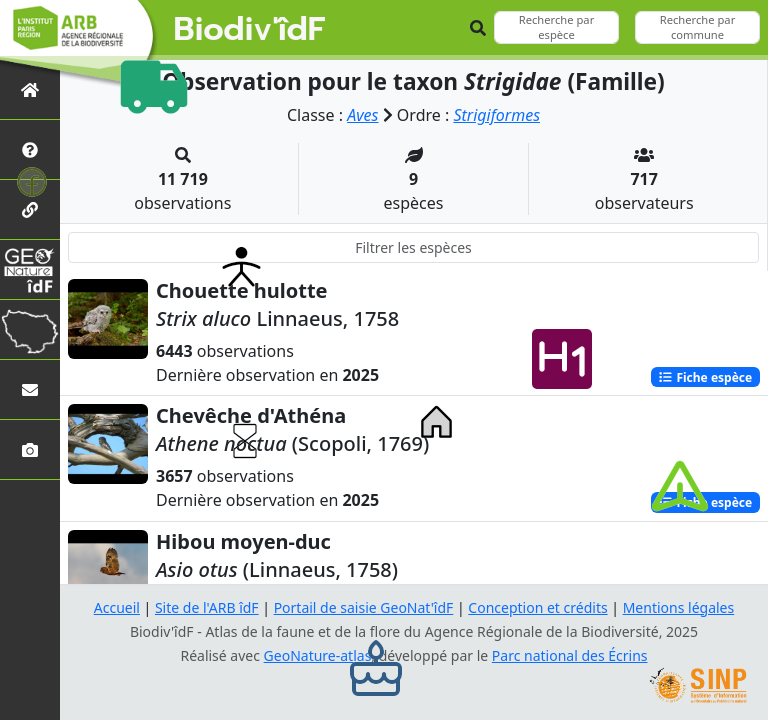  Describe the element at coordinates (376, 672) in the screenshot. I see `view birthday or celebration reminders` at that location.